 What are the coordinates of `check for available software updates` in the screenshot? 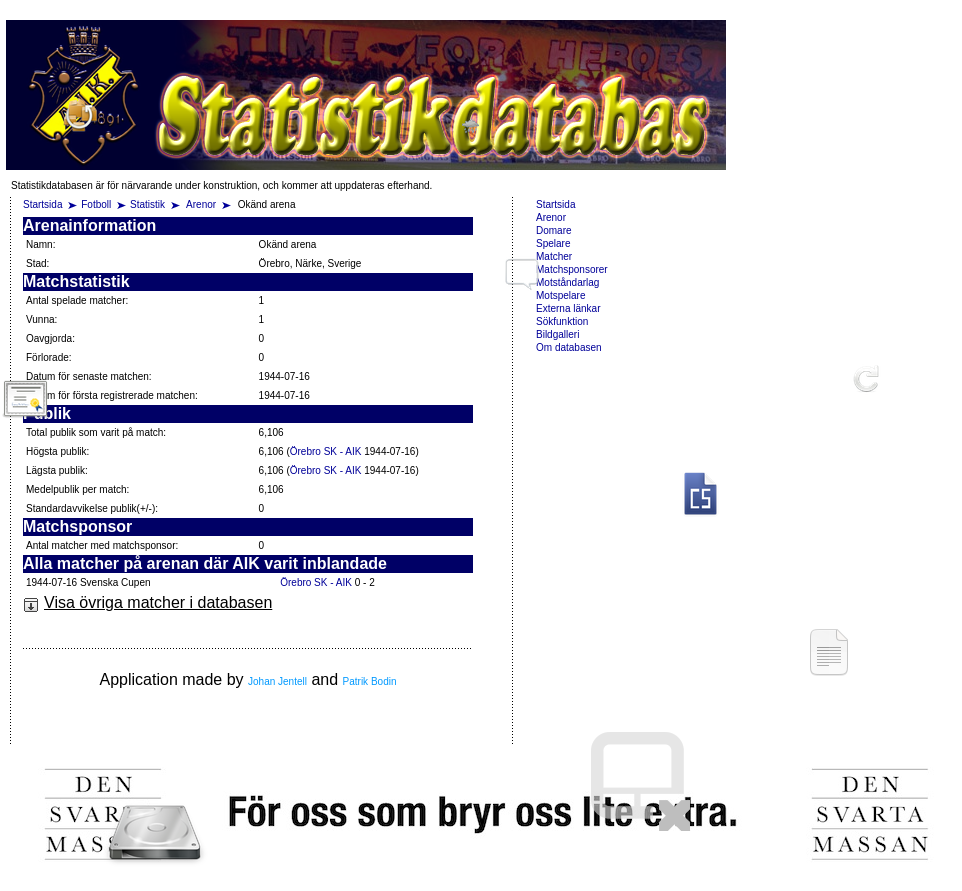 It's located at (79, 112).